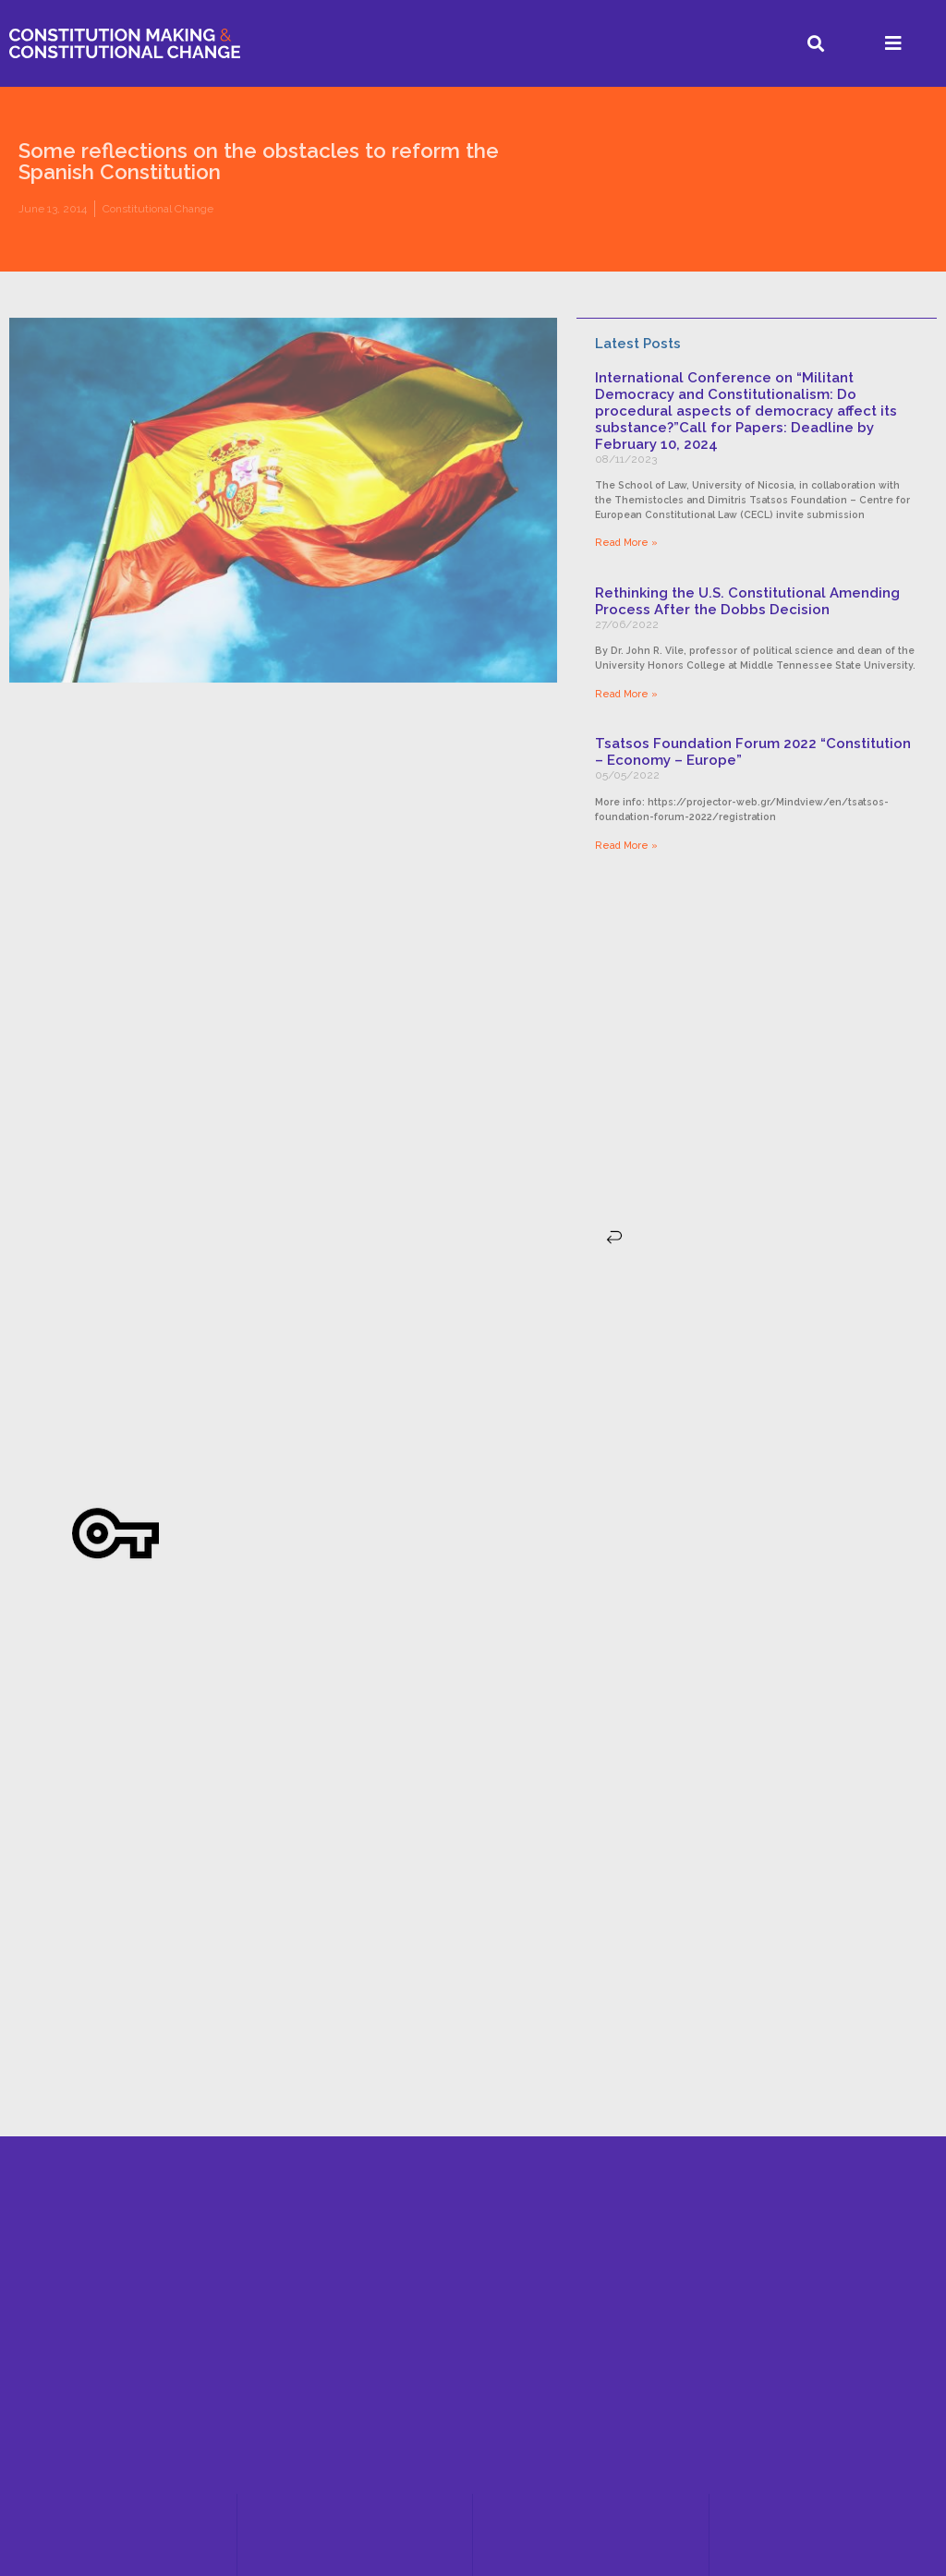 The width and height of the screenshot is (946, 2576). Describe the element at coordinates (115, 1533) in the screenshot. I see `access vpn or secure connection settings` at that location.